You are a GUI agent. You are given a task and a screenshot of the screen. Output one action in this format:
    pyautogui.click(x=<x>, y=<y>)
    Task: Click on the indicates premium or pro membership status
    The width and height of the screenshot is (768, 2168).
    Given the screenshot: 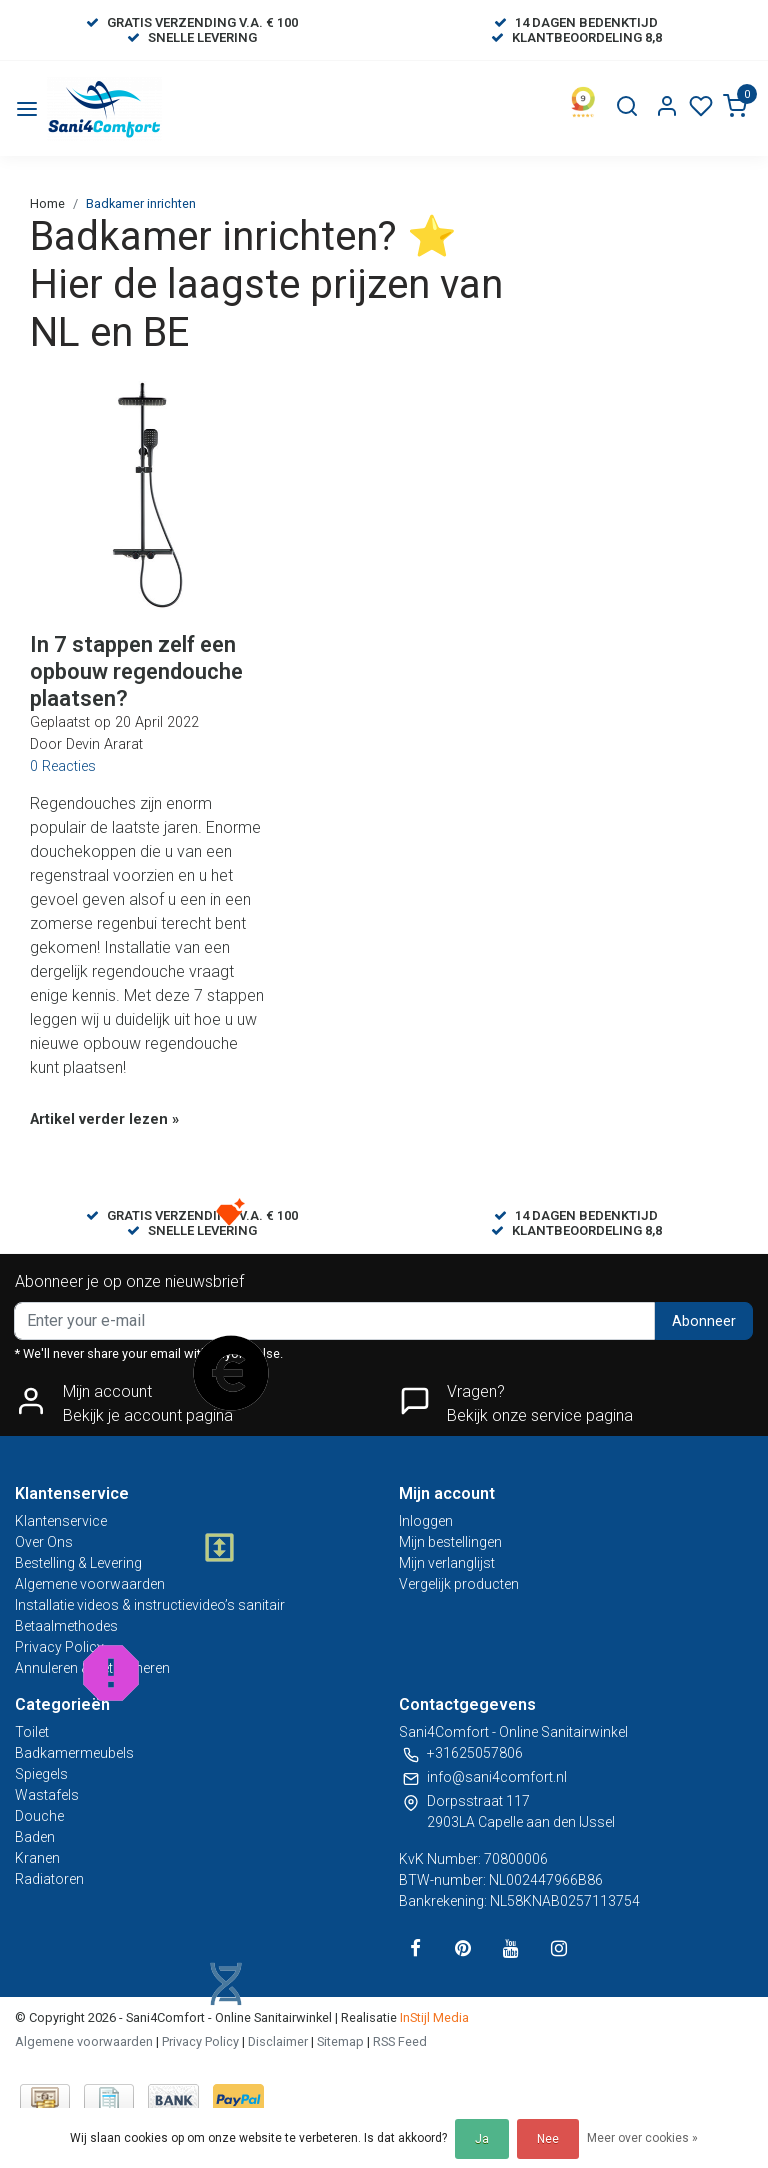 What is the action you would take?
    pyautogui.click(x=230, y=1212)
    